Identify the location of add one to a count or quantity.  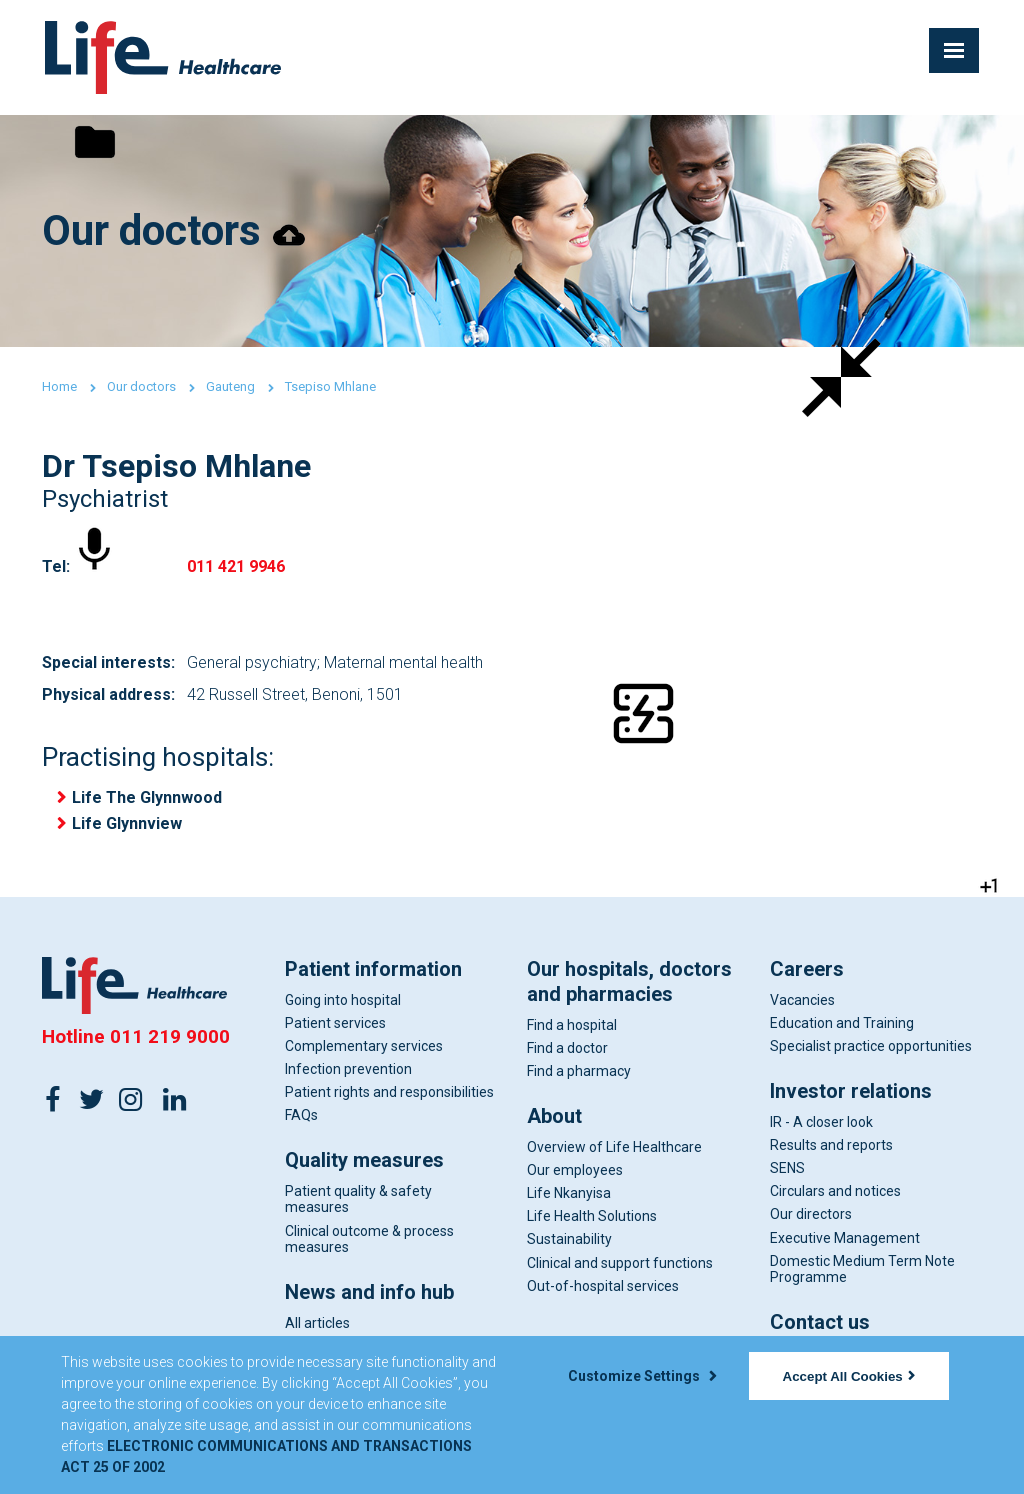
(989, 886).